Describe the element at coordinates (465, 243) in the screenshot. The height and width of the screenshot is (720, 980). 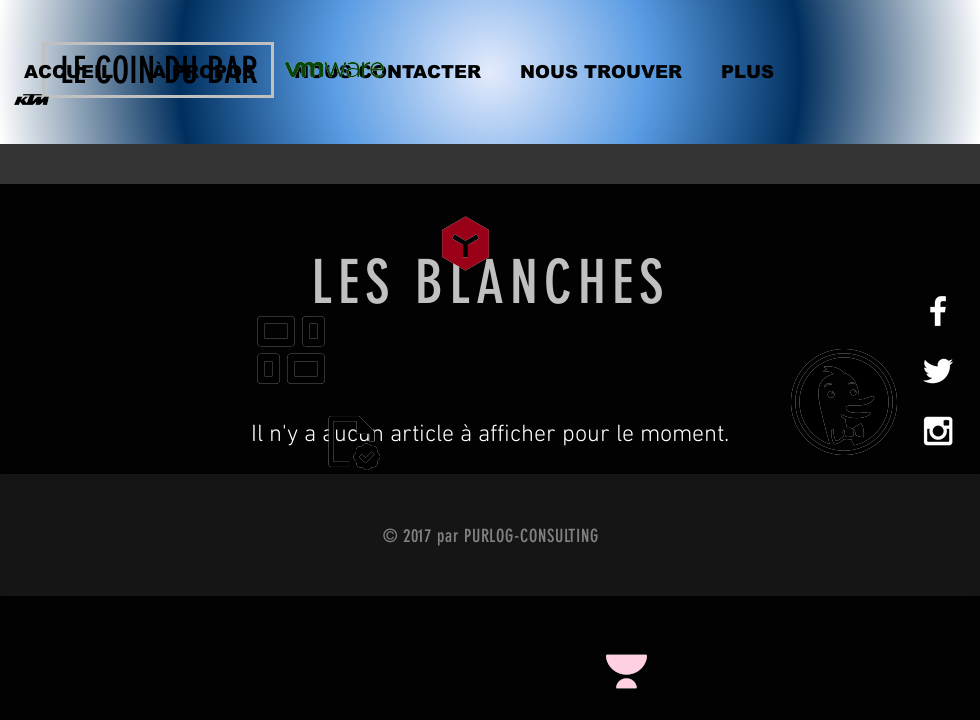
I see `Unity game engine logo` at that location.